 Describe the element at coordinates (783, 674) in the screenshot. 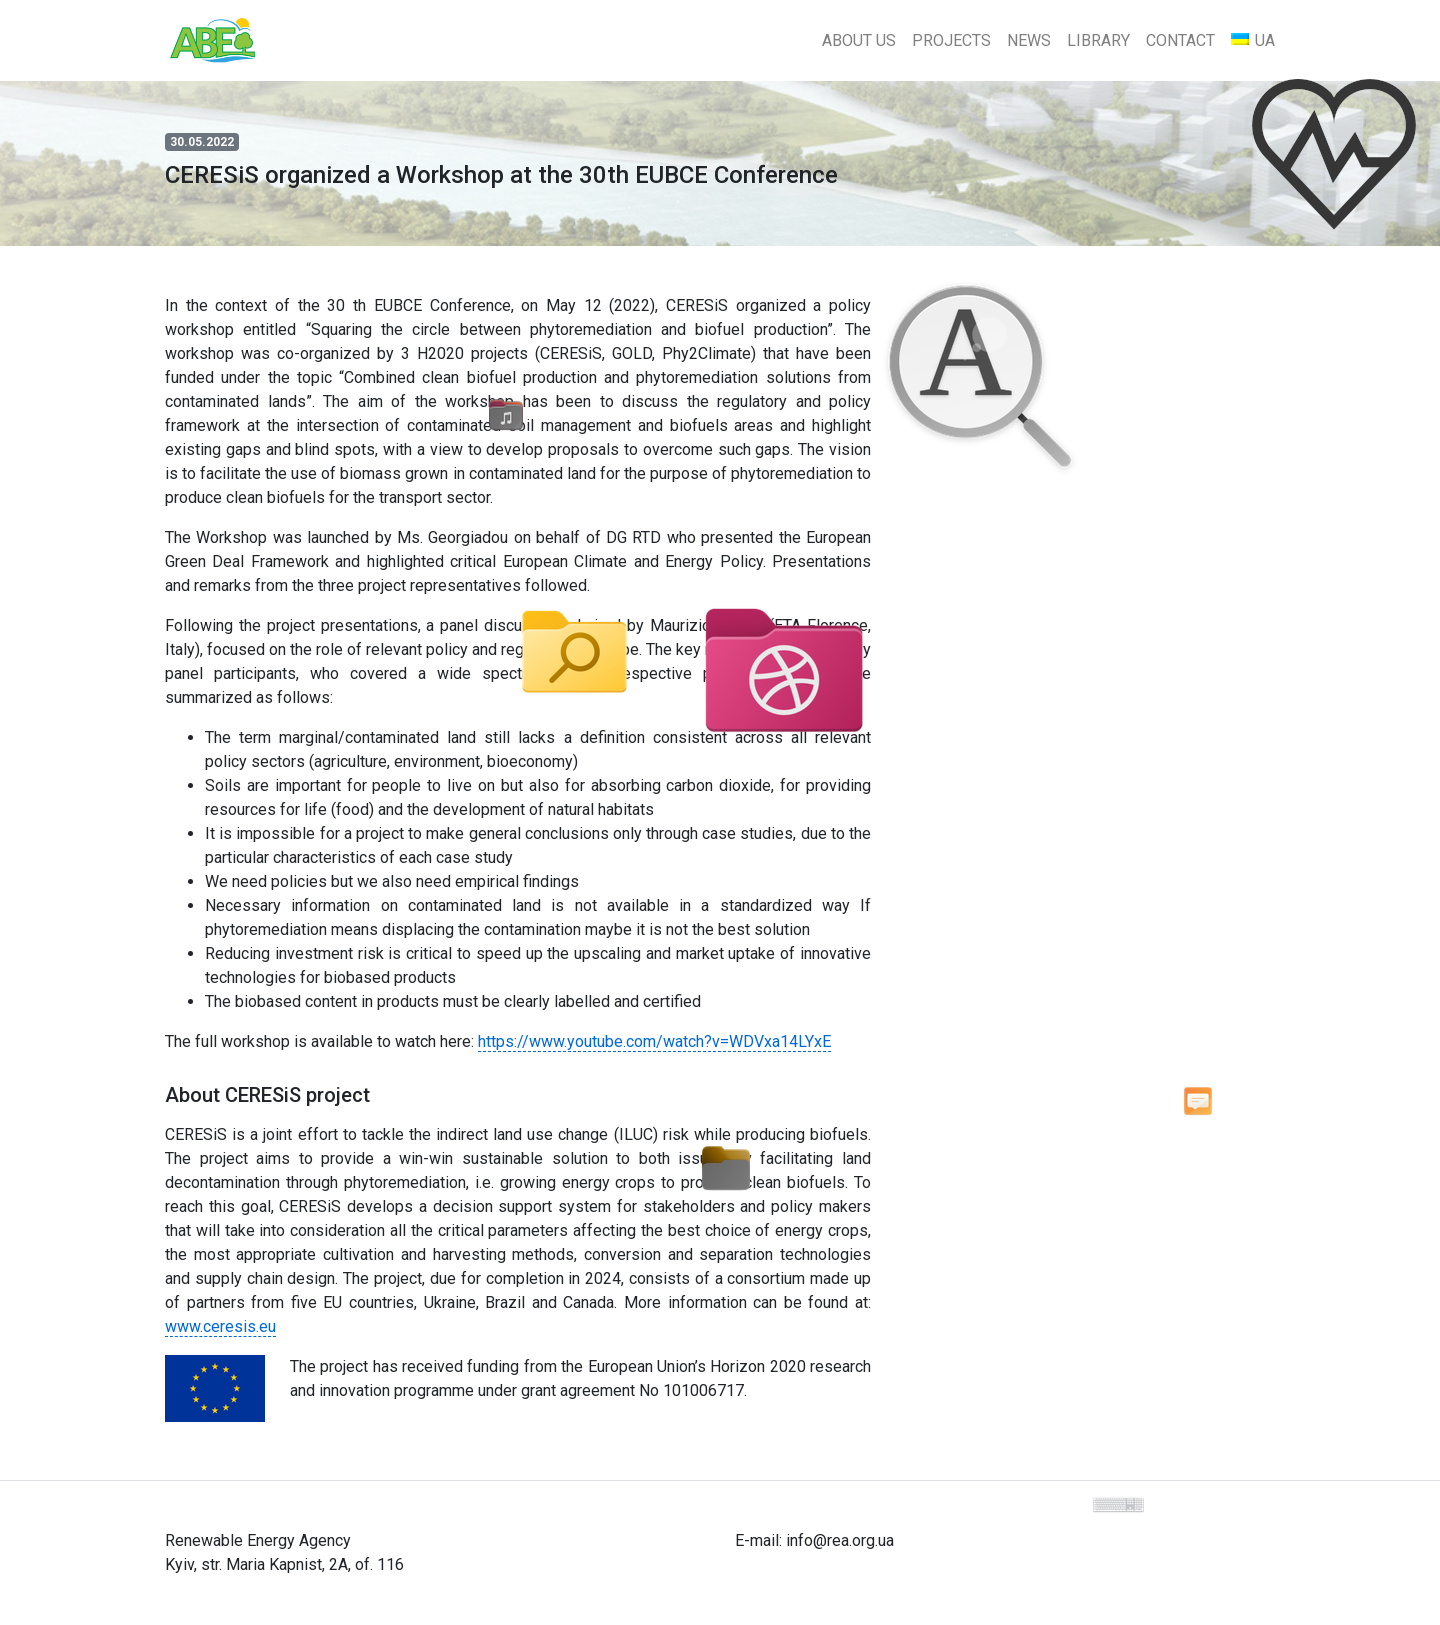

I see `folder containing Dribbble design assets` at that location.